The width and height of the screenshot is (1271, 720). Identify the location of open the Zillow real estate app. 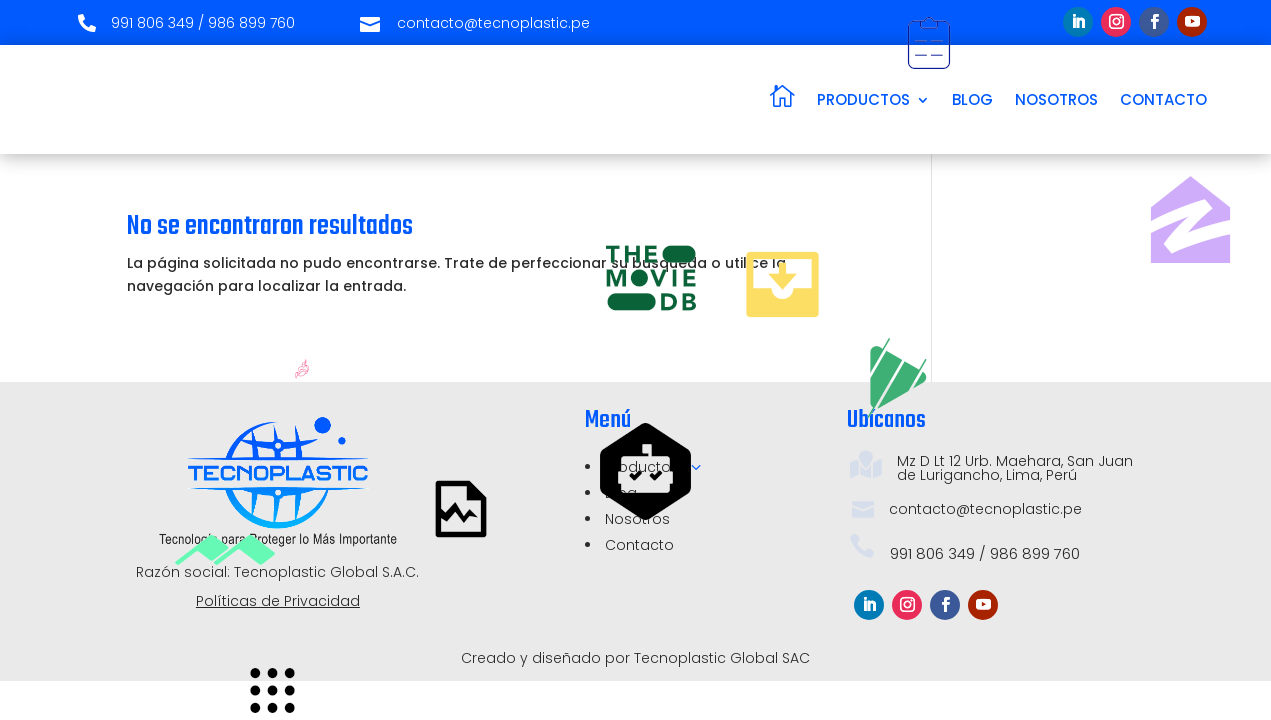
(1190, 219).